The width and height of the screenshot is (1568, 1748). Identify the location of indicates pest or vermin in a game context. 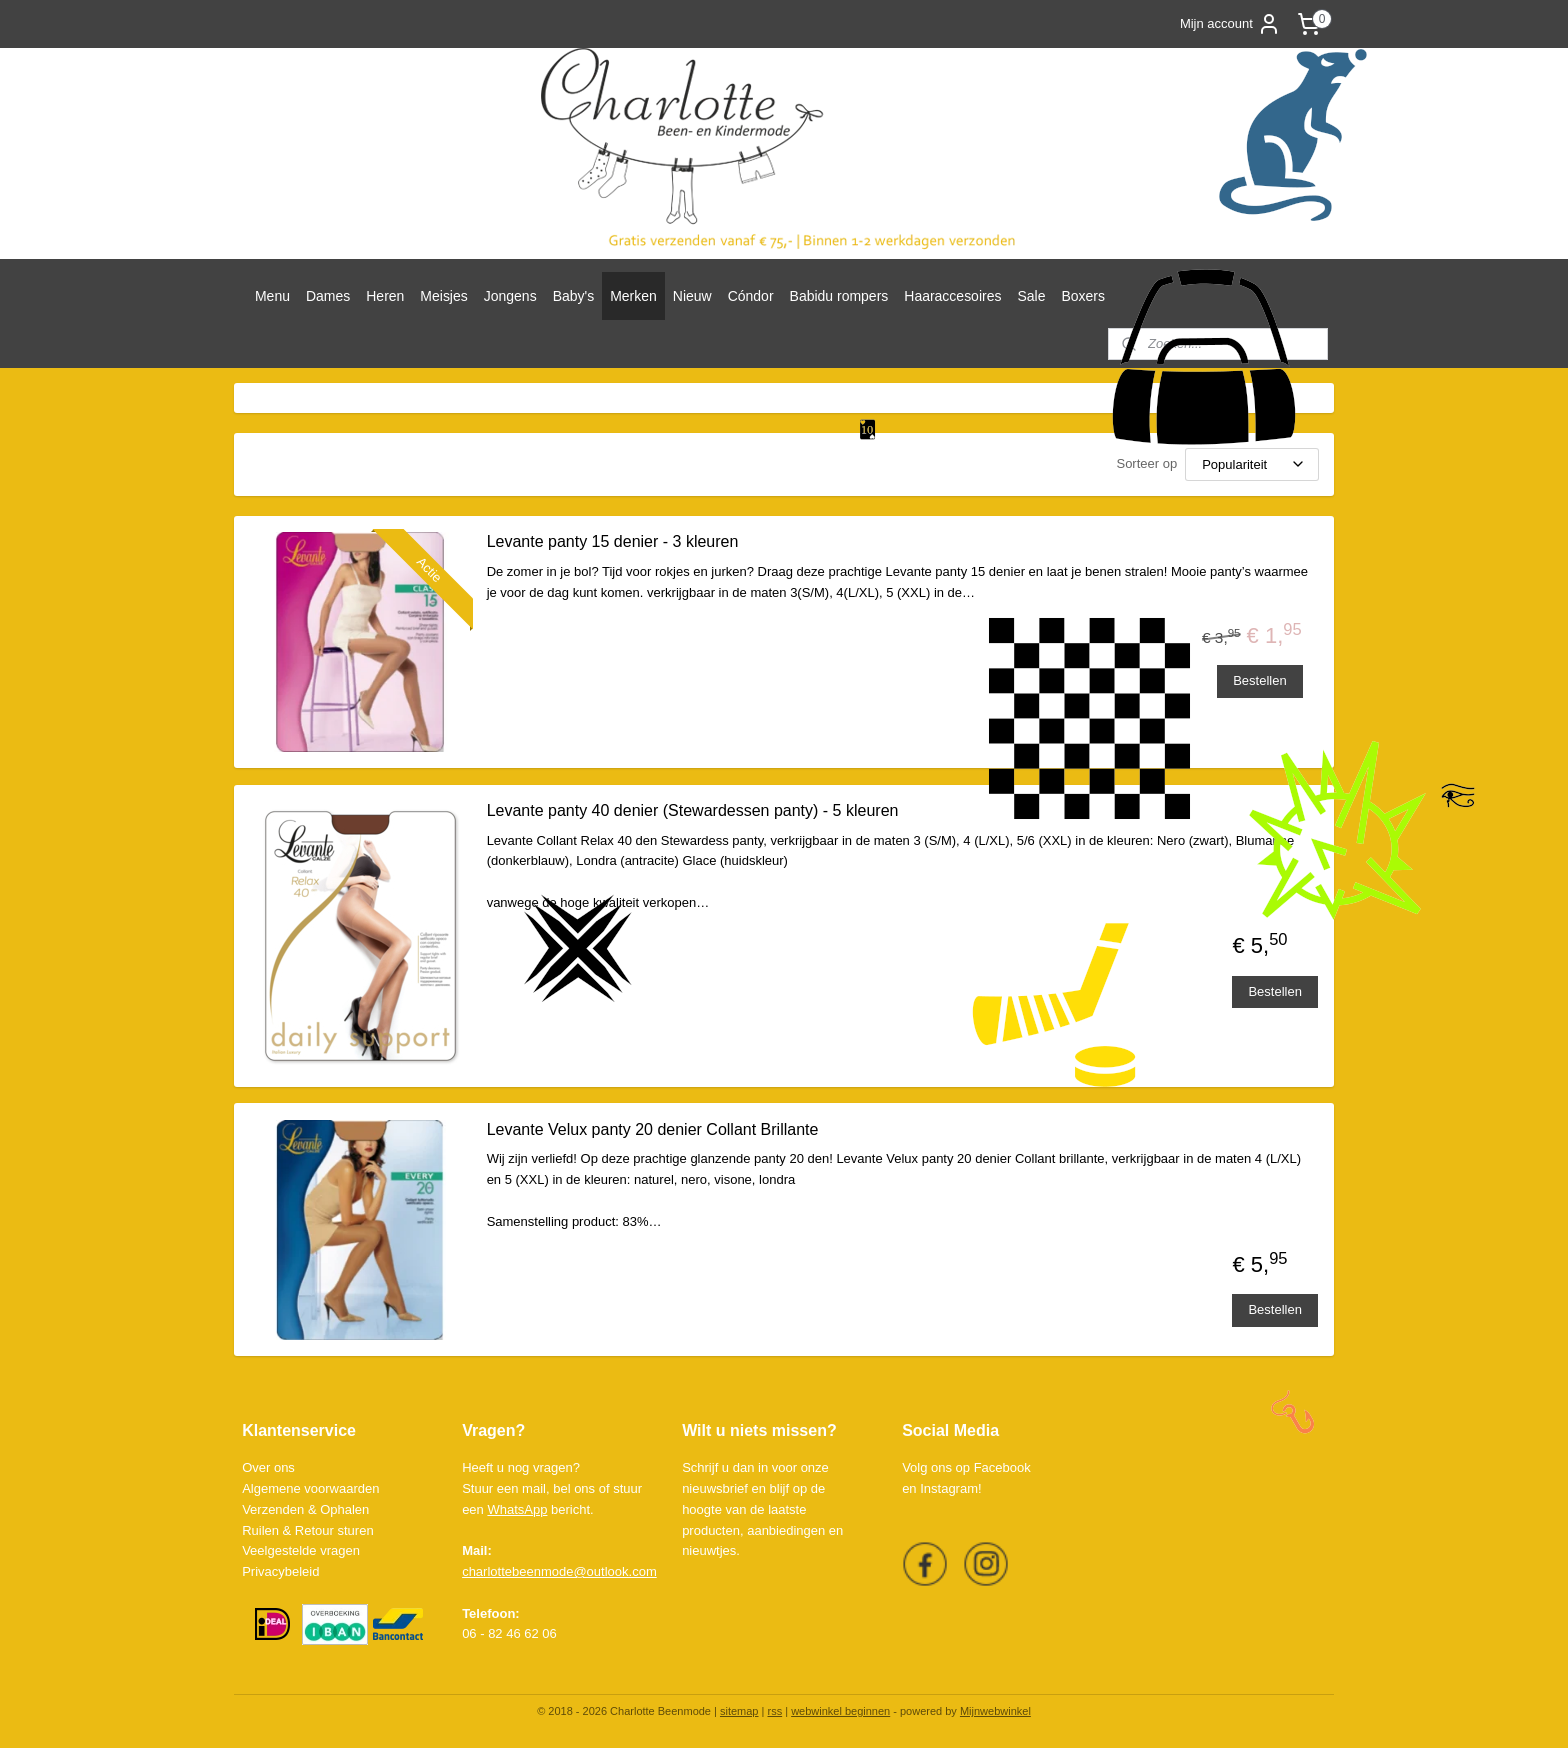
(1293, 135).